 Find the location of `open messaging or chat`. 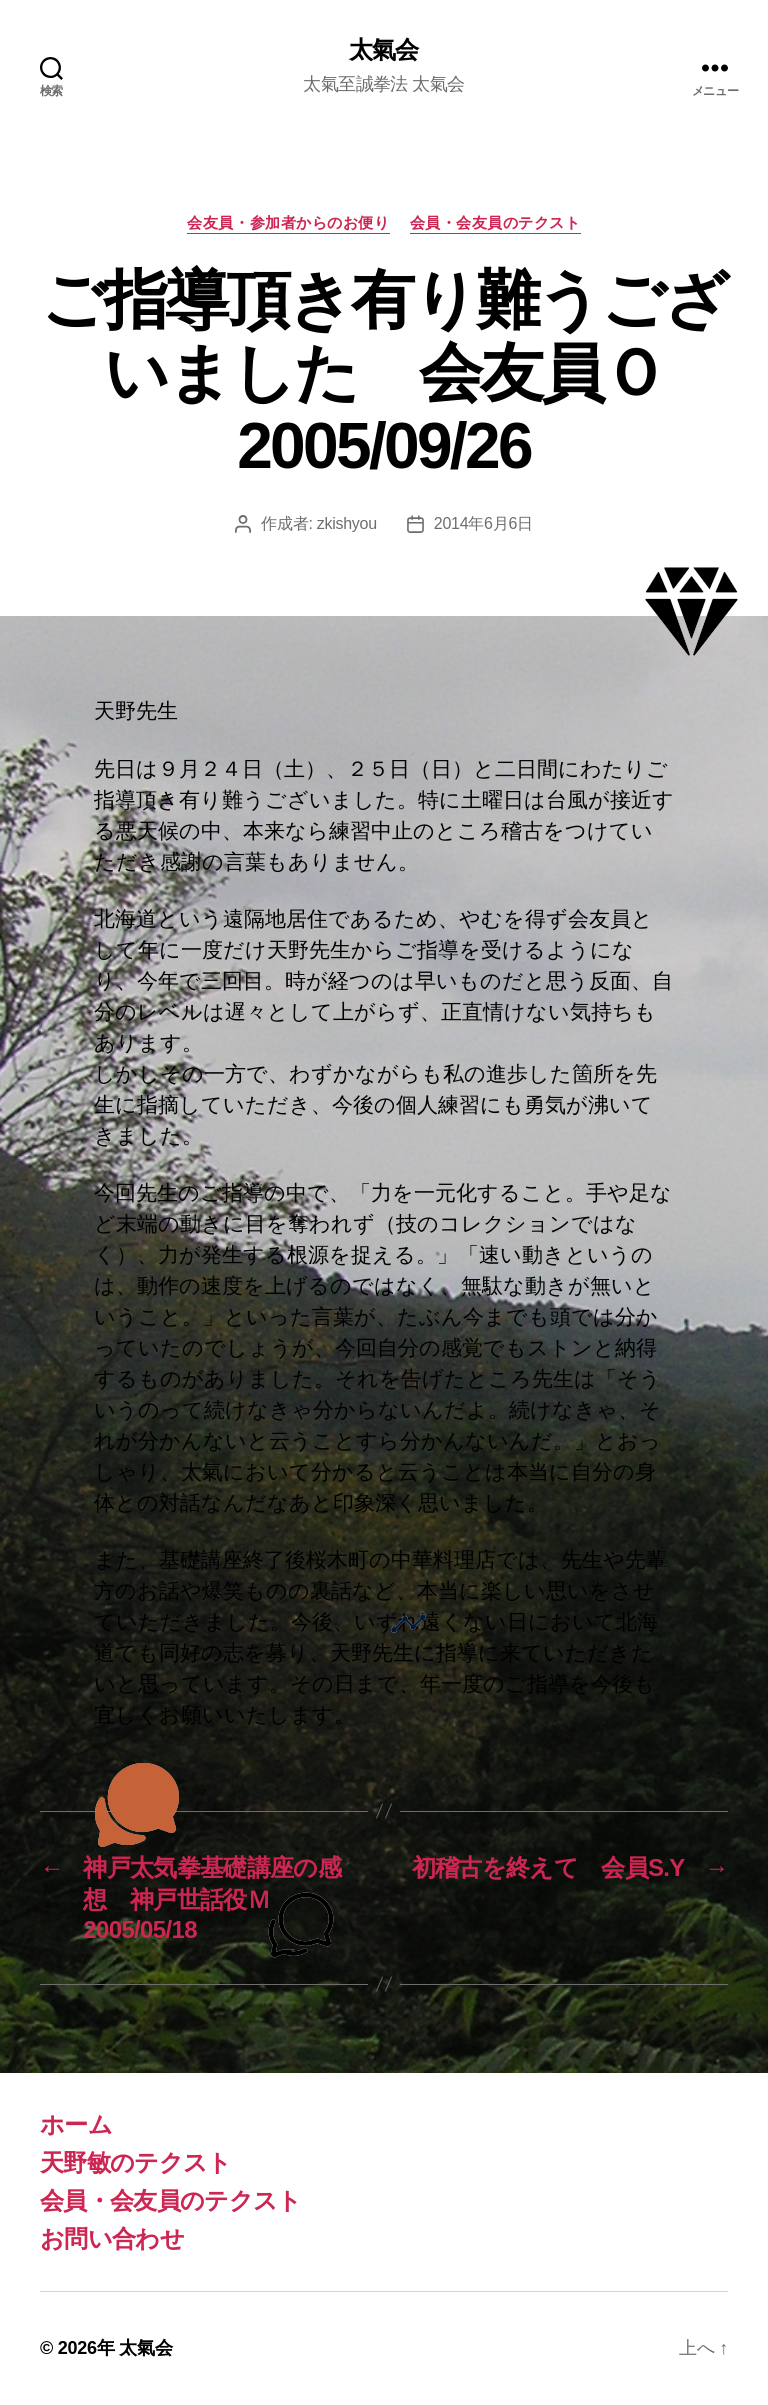

open messaging or chat is located at coordinates (301, 1925).